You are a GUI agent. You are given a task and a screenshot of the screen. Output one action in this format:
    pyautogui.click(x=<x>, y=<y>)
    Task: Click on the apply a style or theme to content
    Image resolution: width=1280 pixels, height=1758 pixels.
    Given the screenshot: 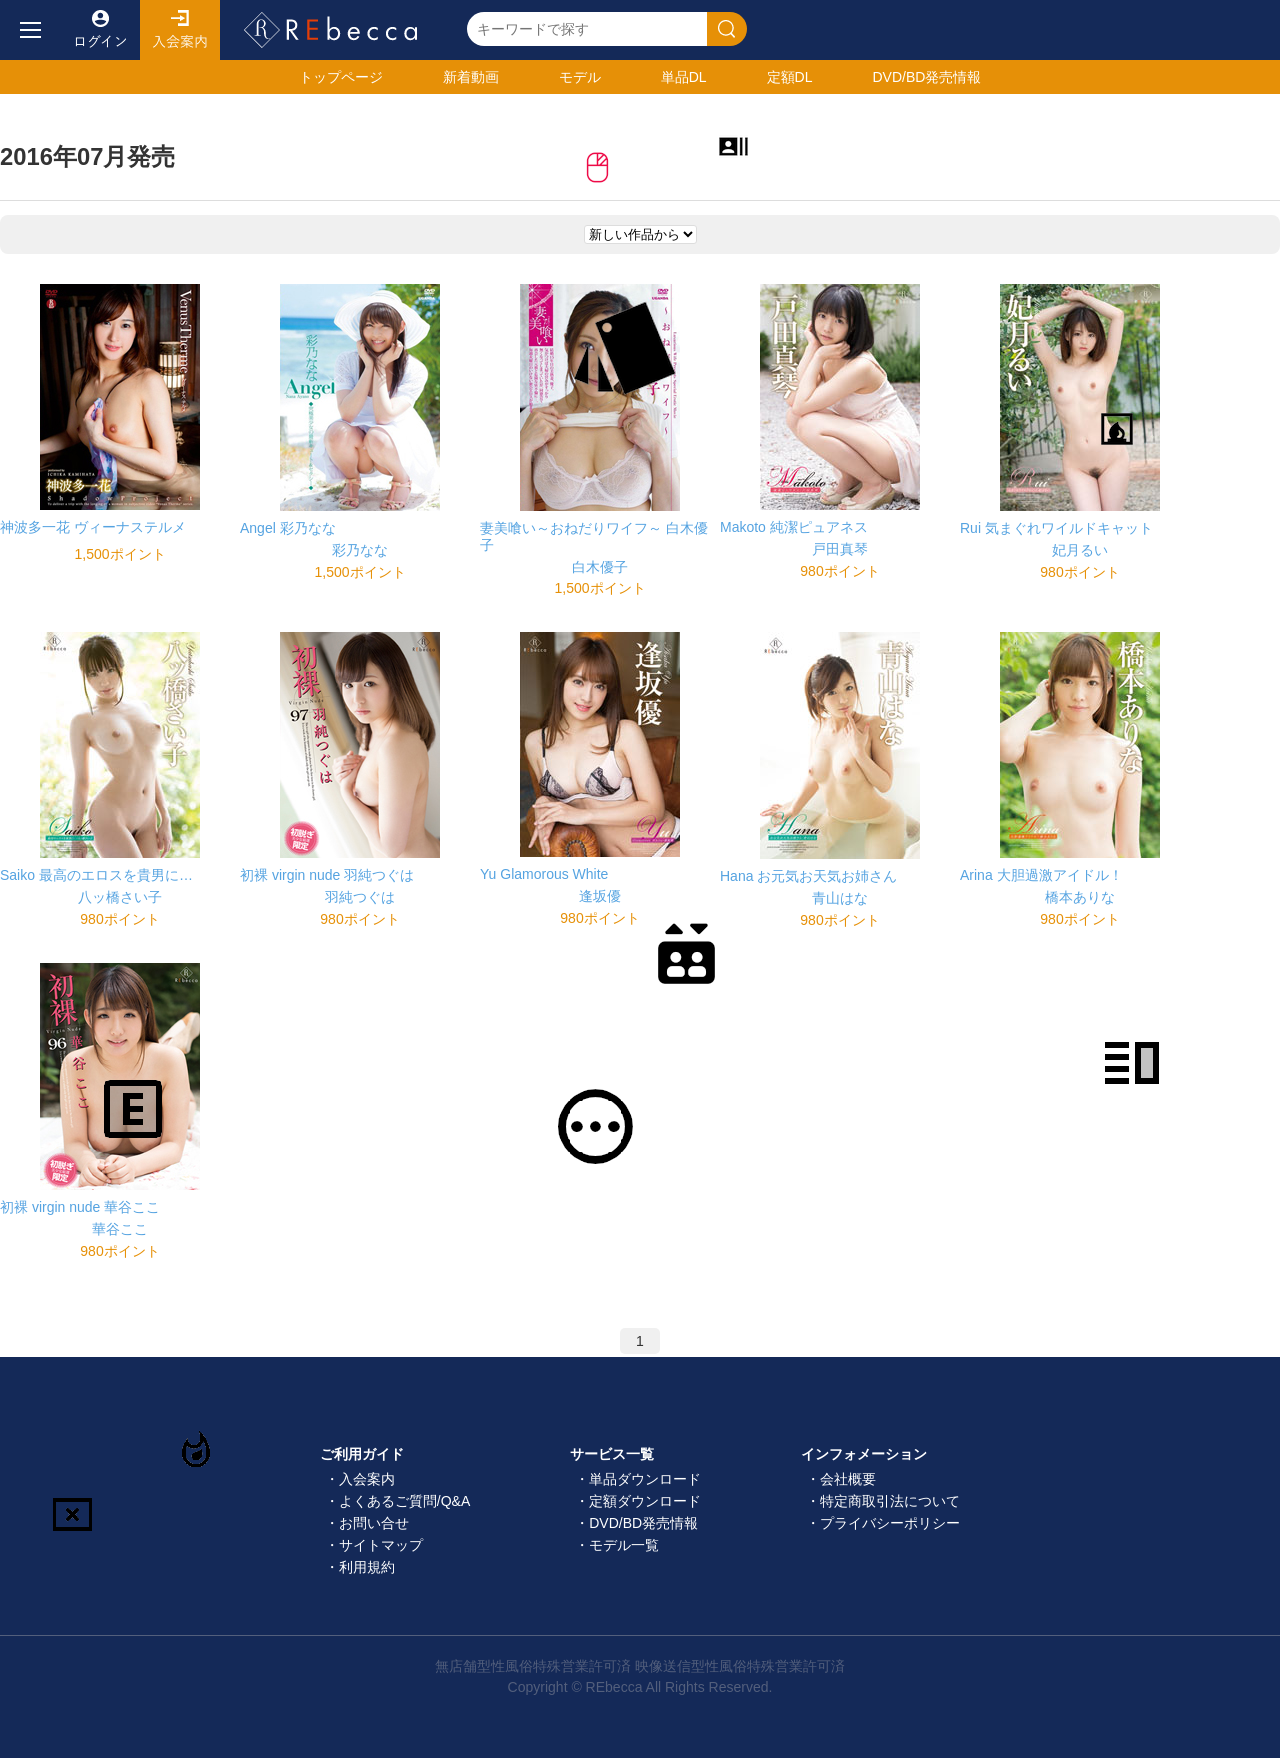 What is the action you would take?
    pyautogui.click(x=626, y=347)
    